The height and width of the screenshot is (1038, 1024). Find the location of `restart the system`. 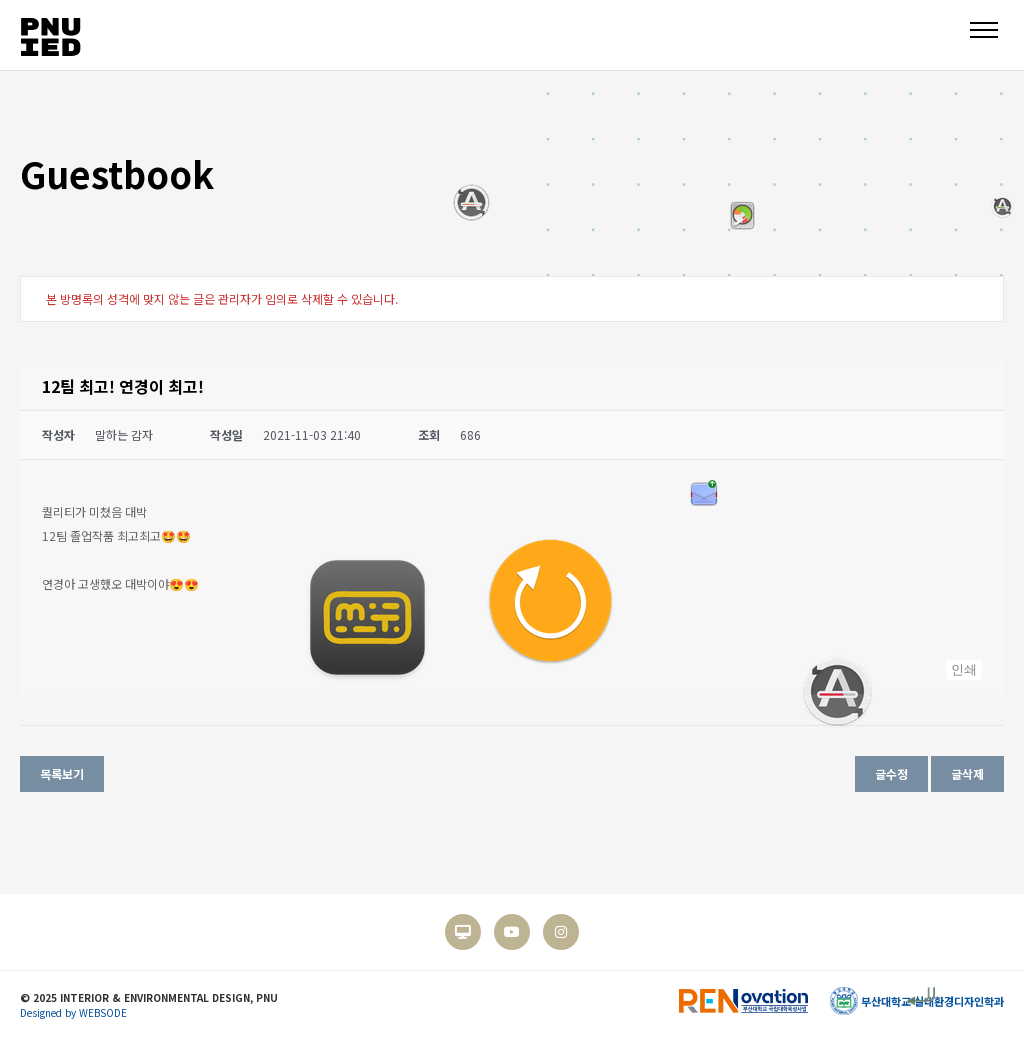

restart the system is located at coordinates (550, 600).